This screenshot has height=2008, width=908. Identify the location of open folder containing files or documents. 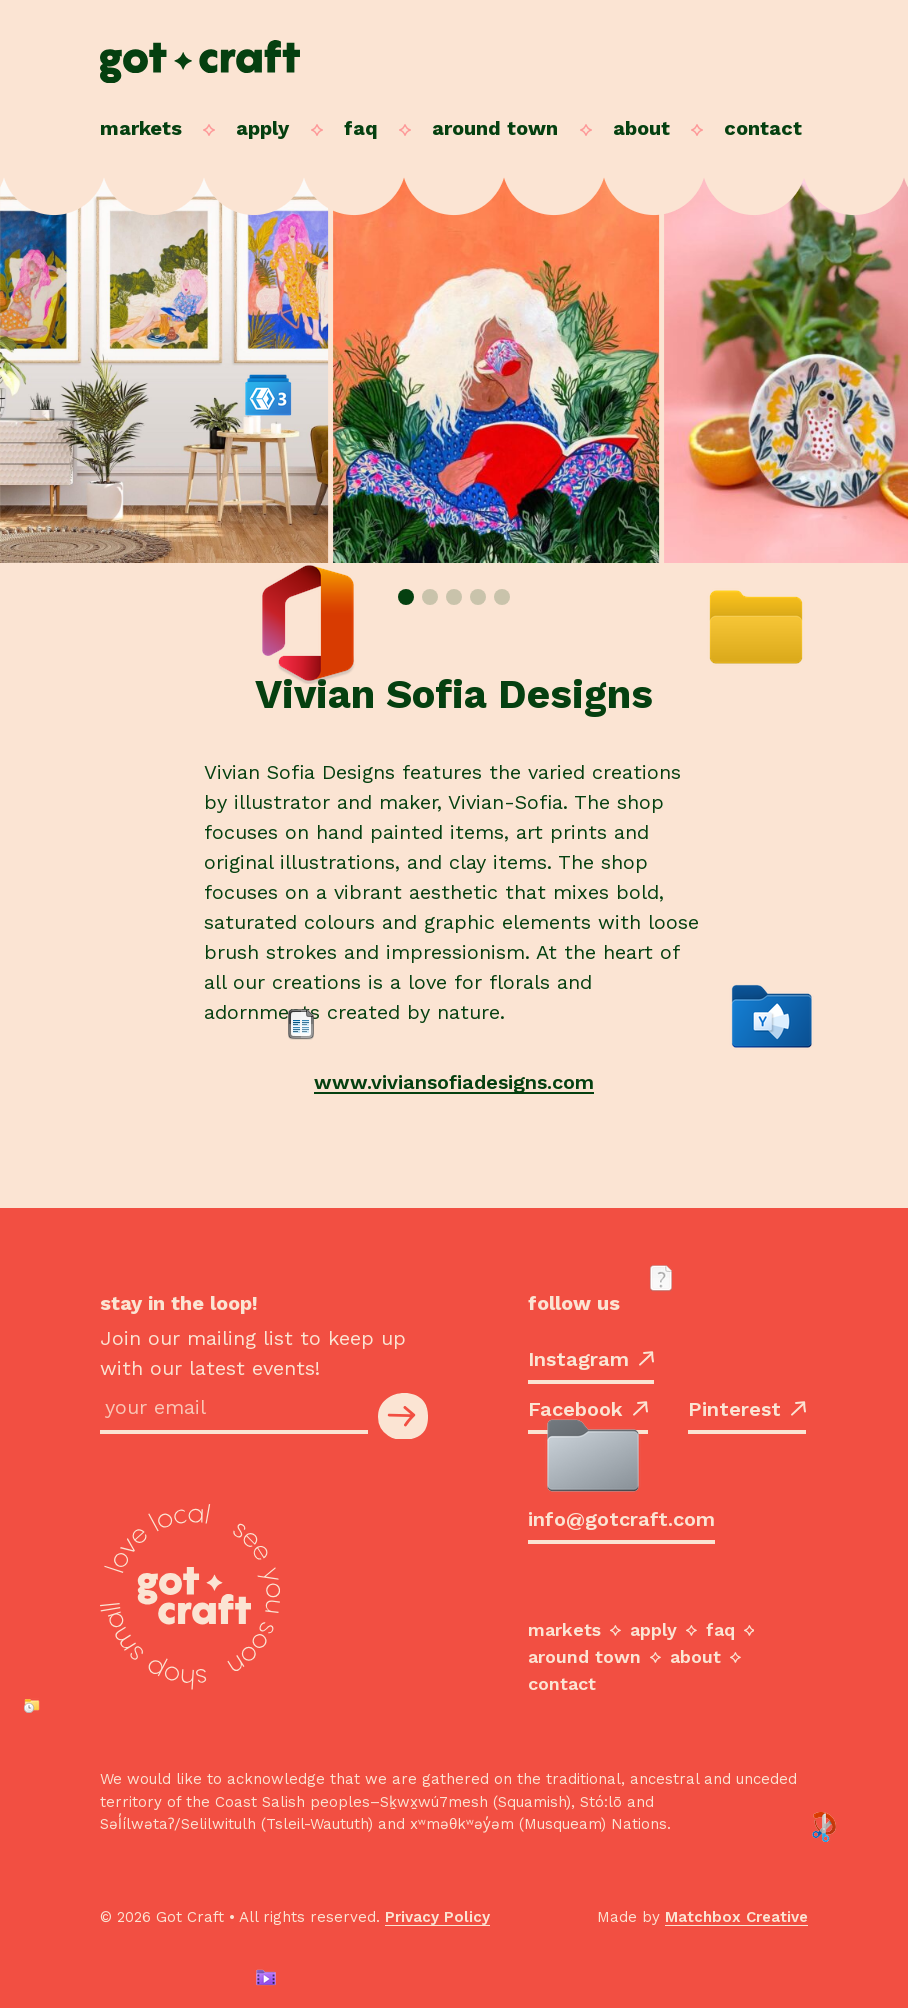
(756, 627).